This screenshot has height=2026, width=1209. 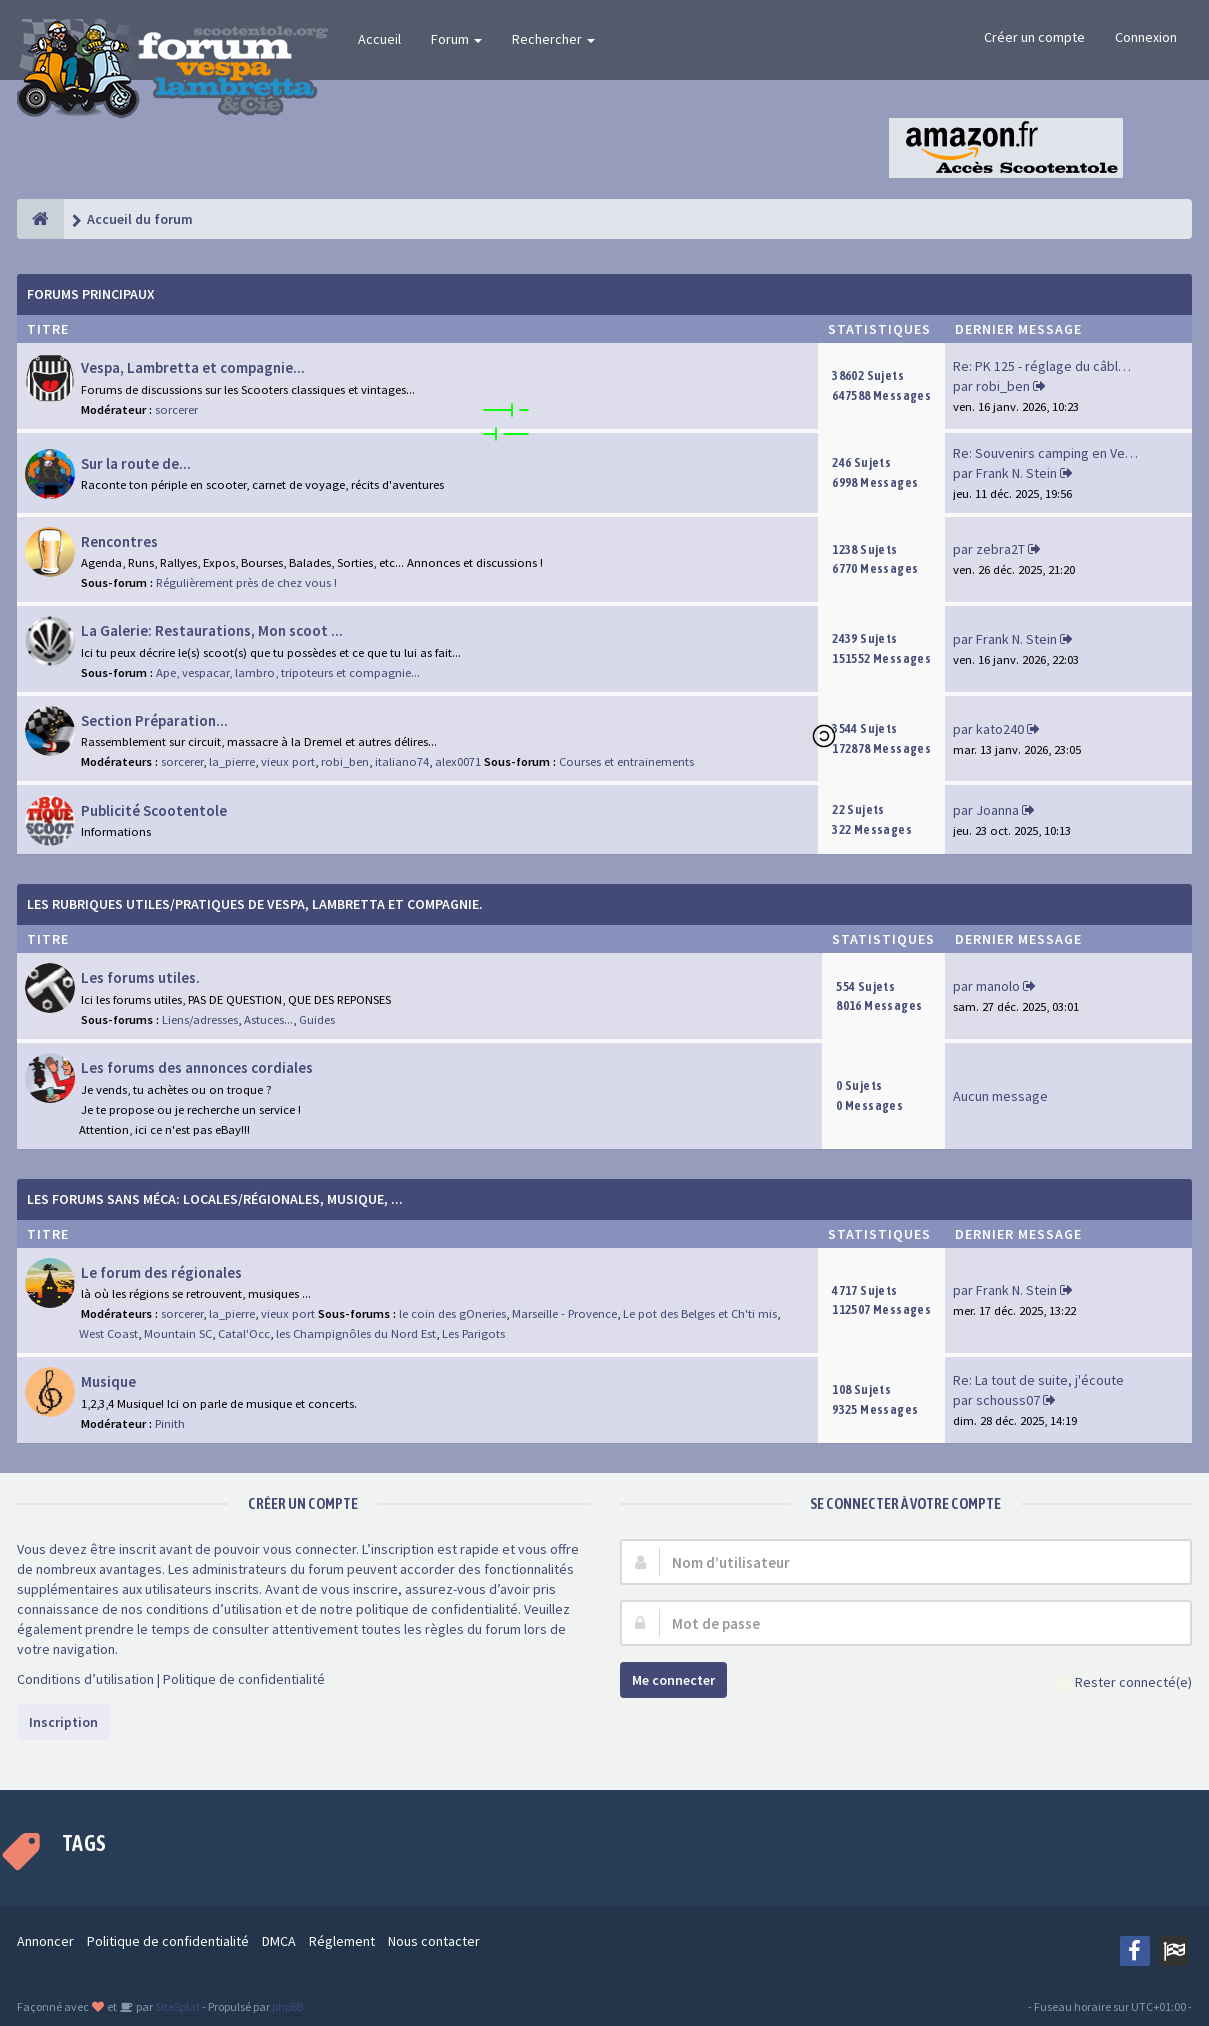 What do you see at coordinates (824, 736) in the screenshot?
I see `indicates copyleft licensing status` at bounding box center [824, 736].